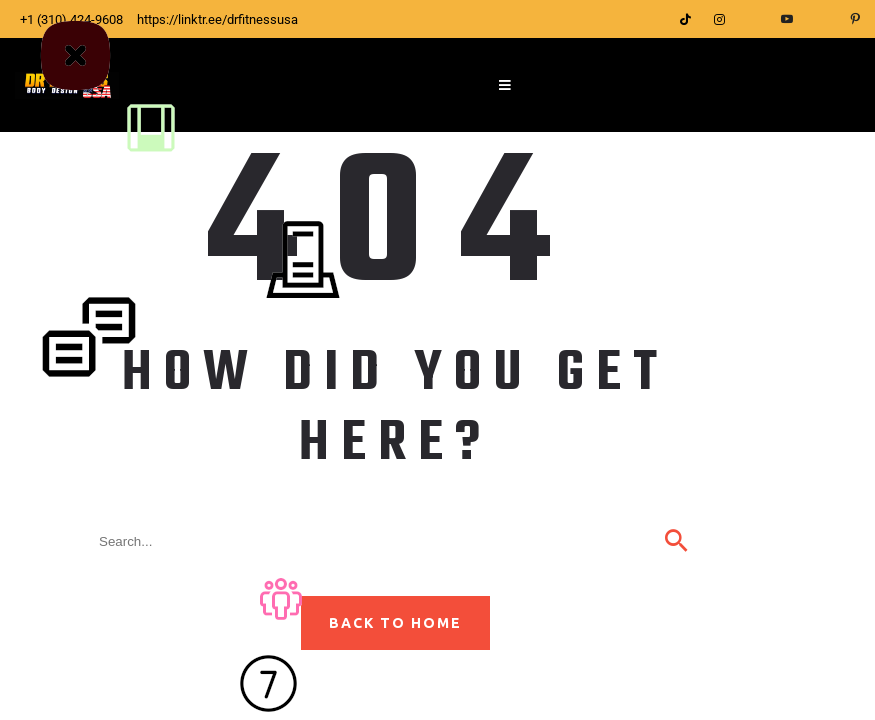  I want to click on close or dismiss a modal window, so click(75, 55).